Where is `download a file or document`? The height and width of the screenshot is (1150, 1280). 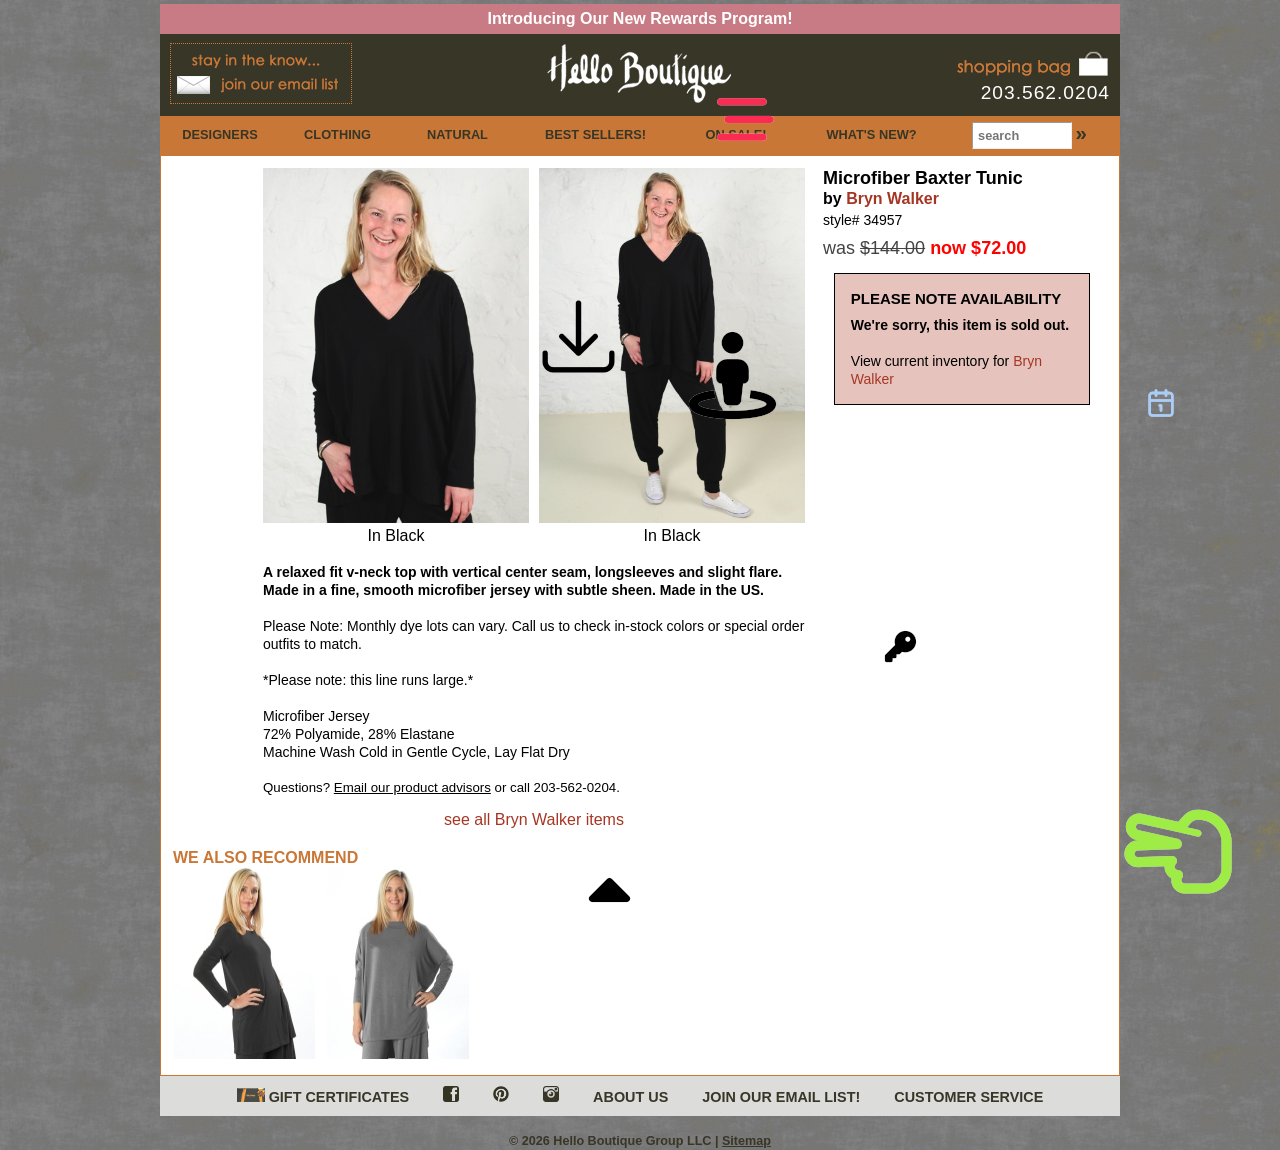 download a file or document is located at coordinates (578, 336).